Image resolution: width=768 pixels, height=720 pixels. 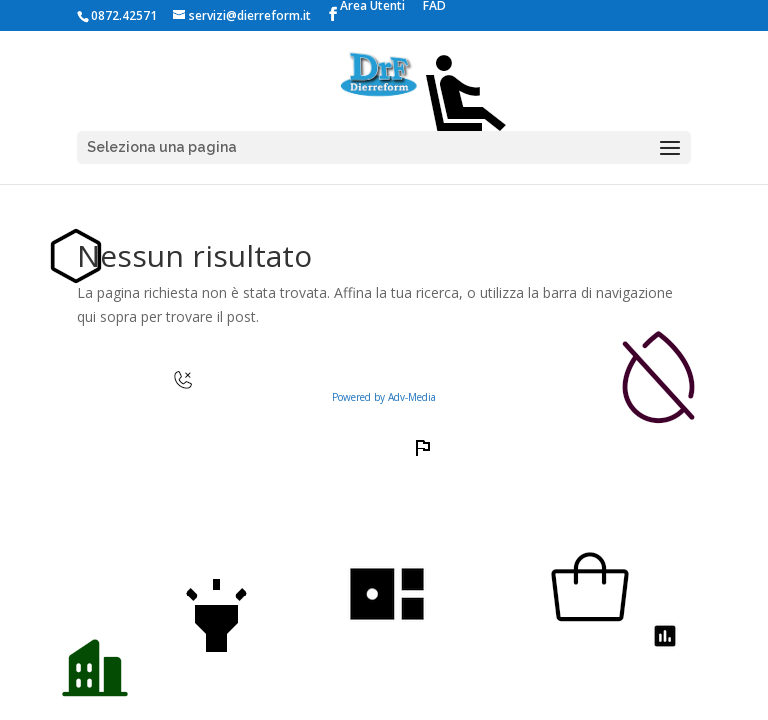 What do you see at coordinates (466, 95) in the screenshot?
I see `select extra legroom or recline seating` at bounding box center [466, 95].